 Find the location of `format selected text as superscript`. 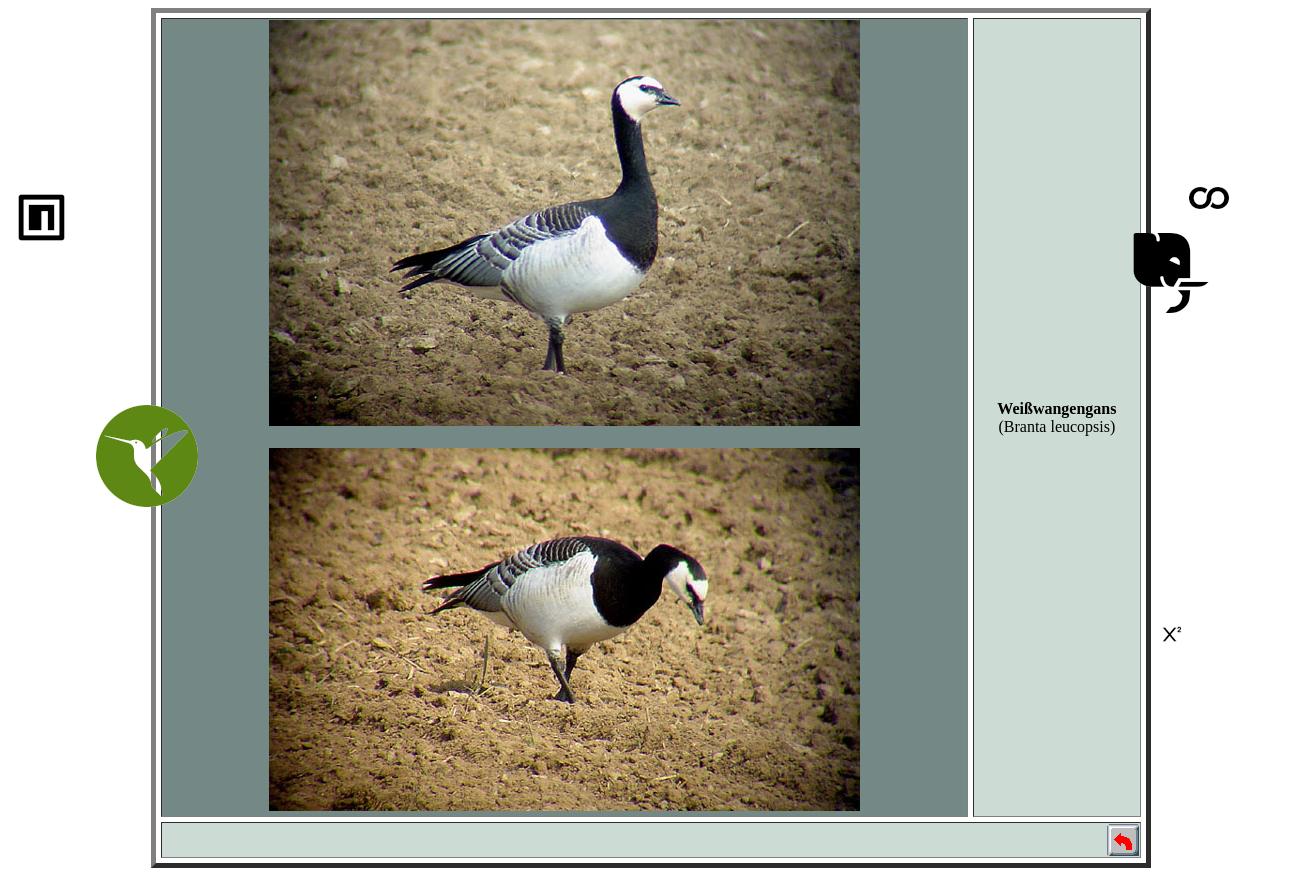

format selected text as superscript is located at coordinates (1171, 634).